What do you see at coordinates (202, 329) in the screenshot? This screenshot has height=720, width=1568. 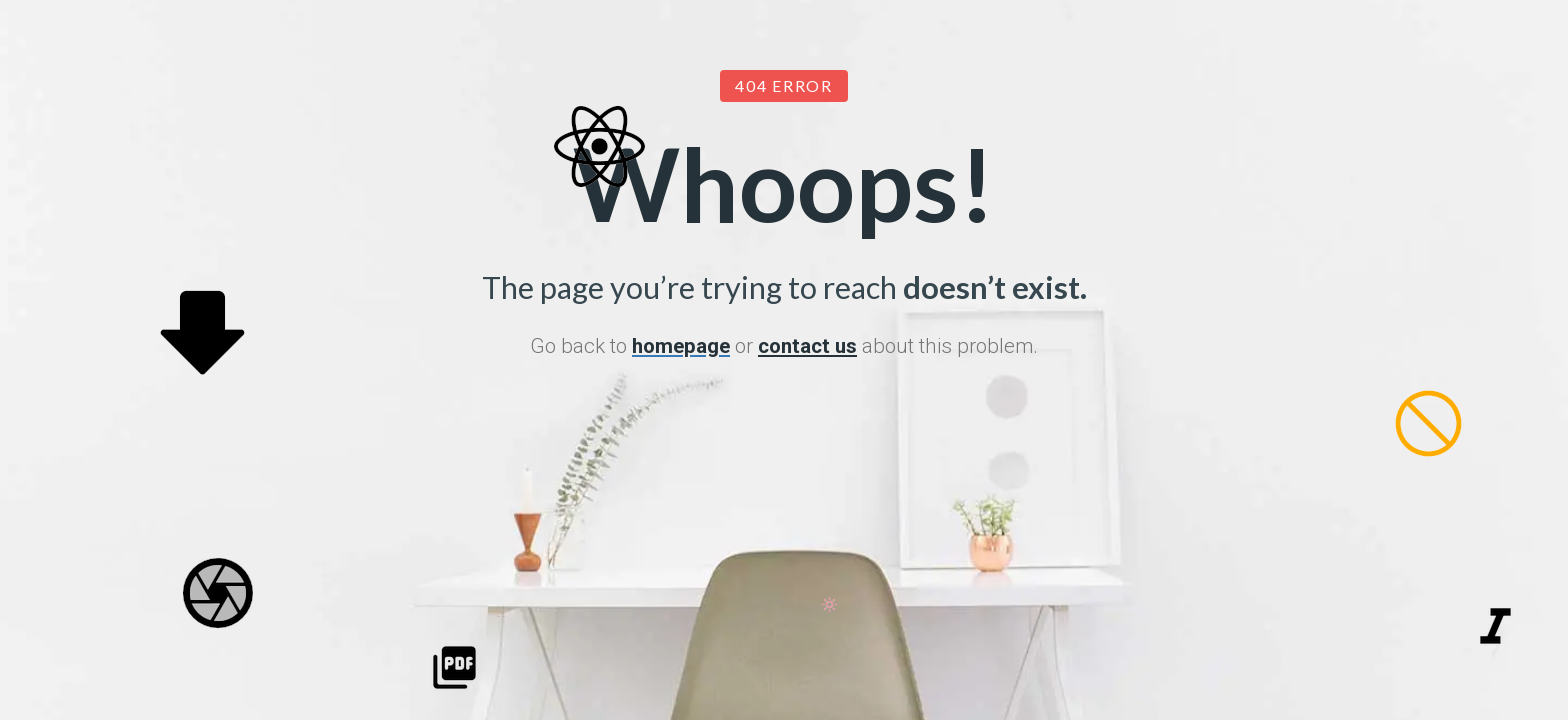 I see `download a file or content` at bounding box center [202, 329].